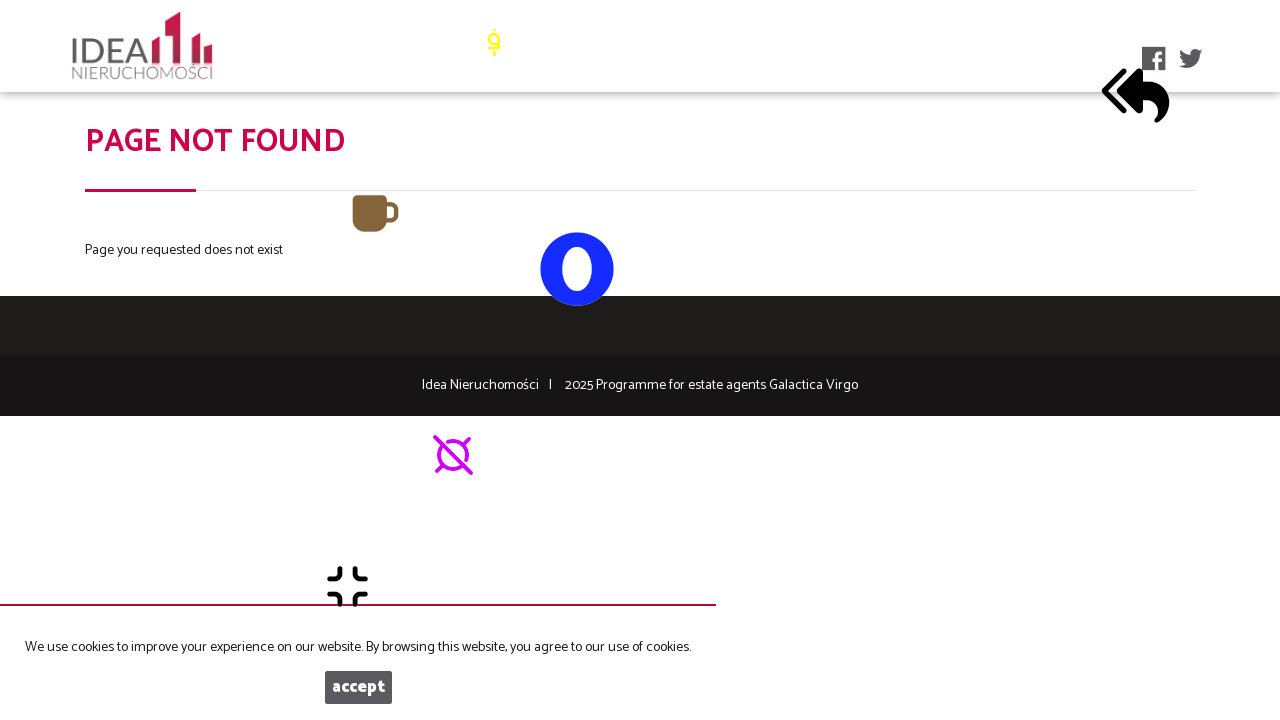 This screenshot has width=1280, height=720. What do you see at coordinates (1135, 96) in the screenshot?
I see `reply all to an email or message` at bounding box center [1135, 96].